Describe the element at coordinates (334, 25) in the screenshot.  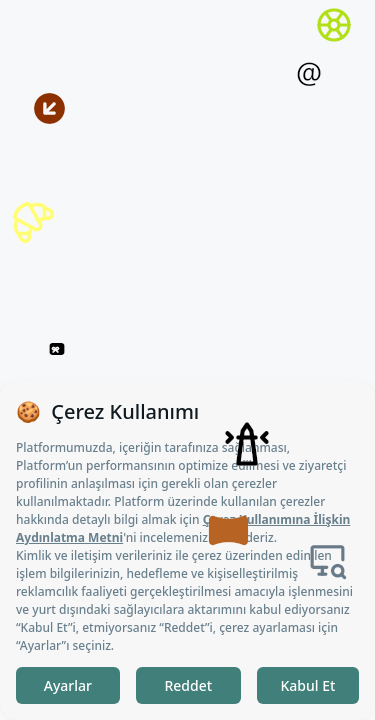
I see `access vehicle or tire settings` at that location.